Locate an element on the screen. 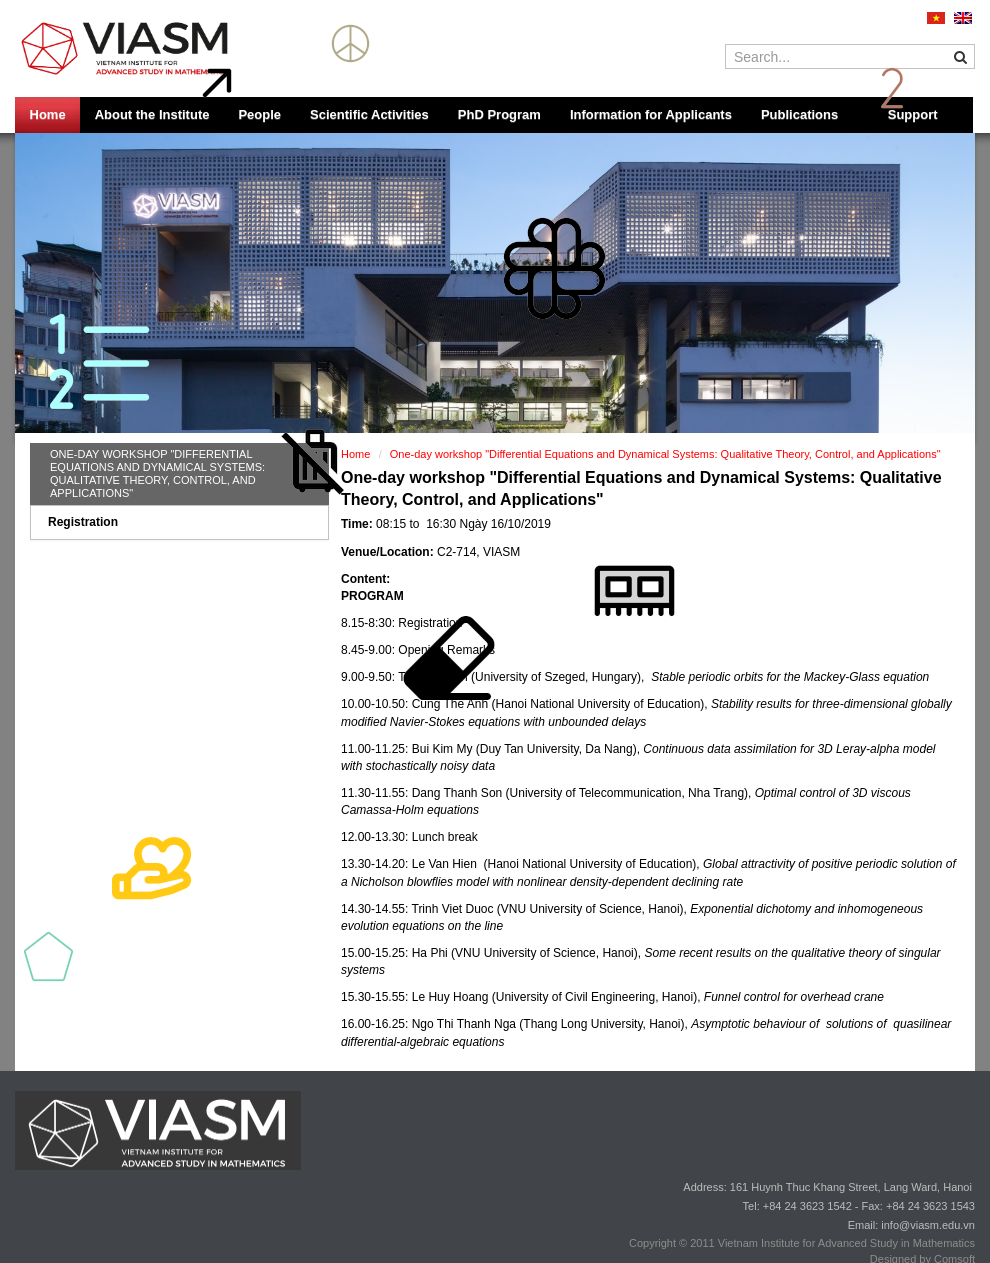 This screenshot has height=1263, width=990. open slack is located at coordinates (554, 268).